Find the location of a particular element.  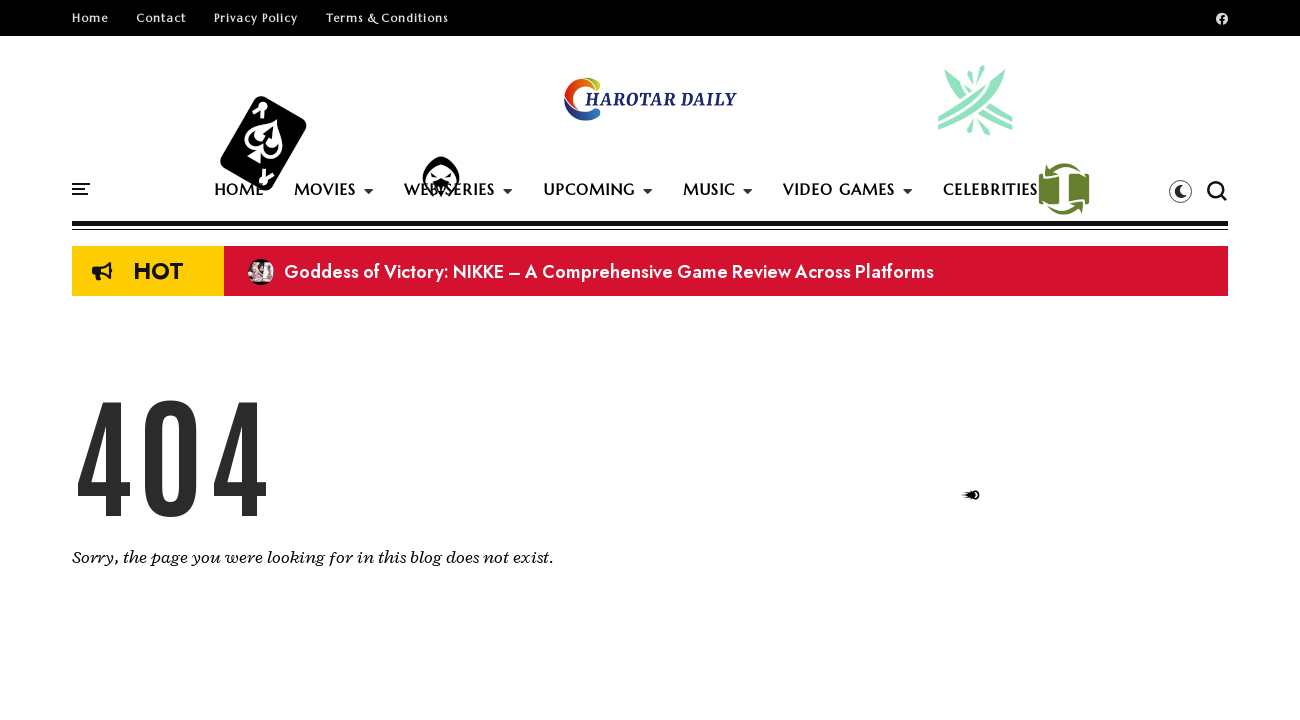

initiate combat or battle mode is located at coordinates (975, 101).